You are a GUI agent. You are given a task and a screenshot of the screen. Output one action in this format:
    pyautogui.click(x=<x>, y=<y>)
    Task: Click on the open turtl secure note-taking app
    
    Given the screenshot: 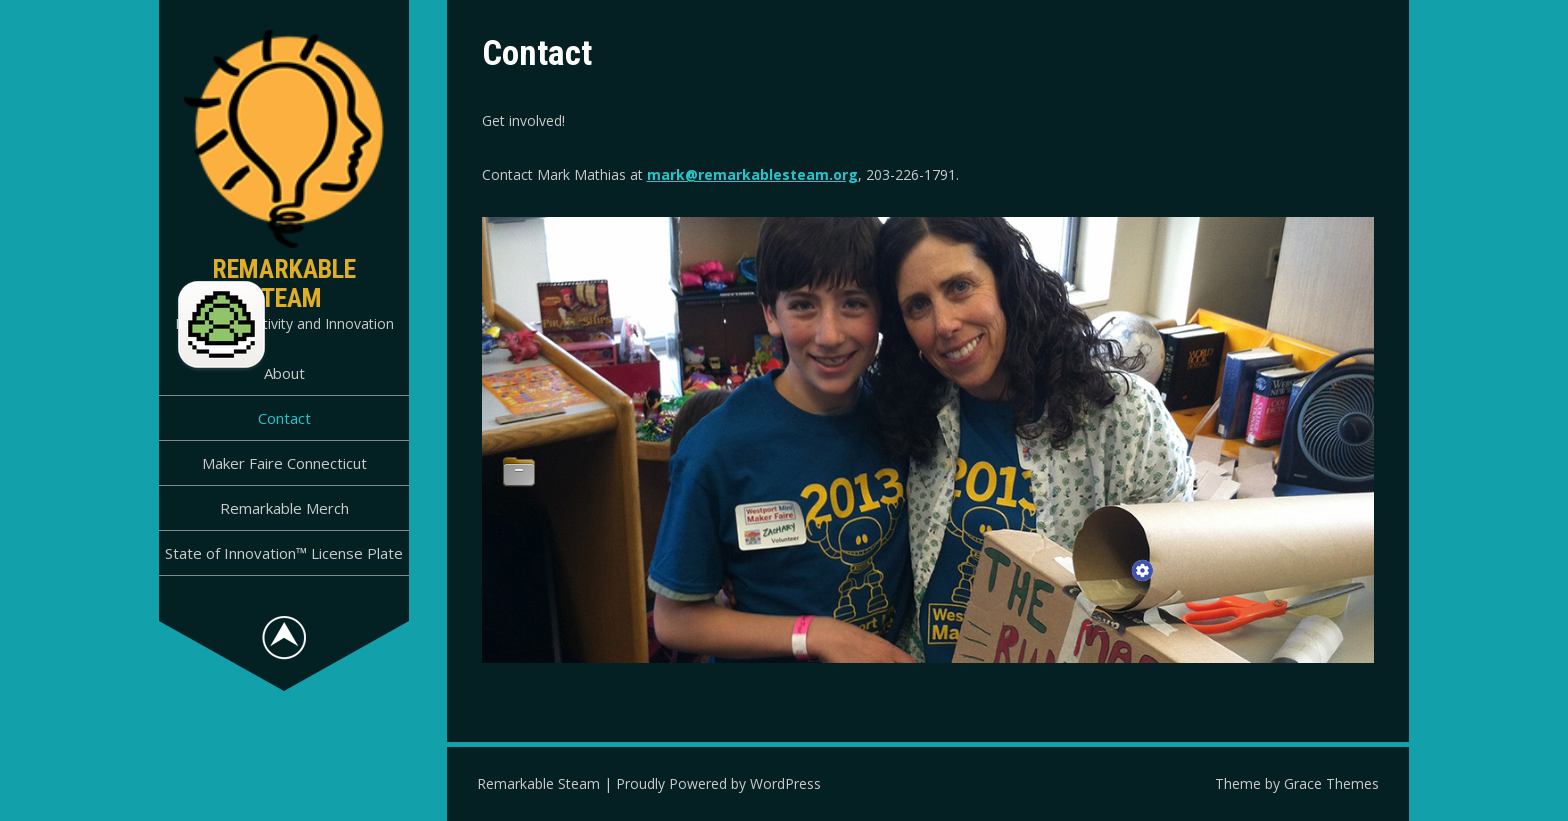 What is the action you would take?
    pyautogui.click(x=221, y=324)
    